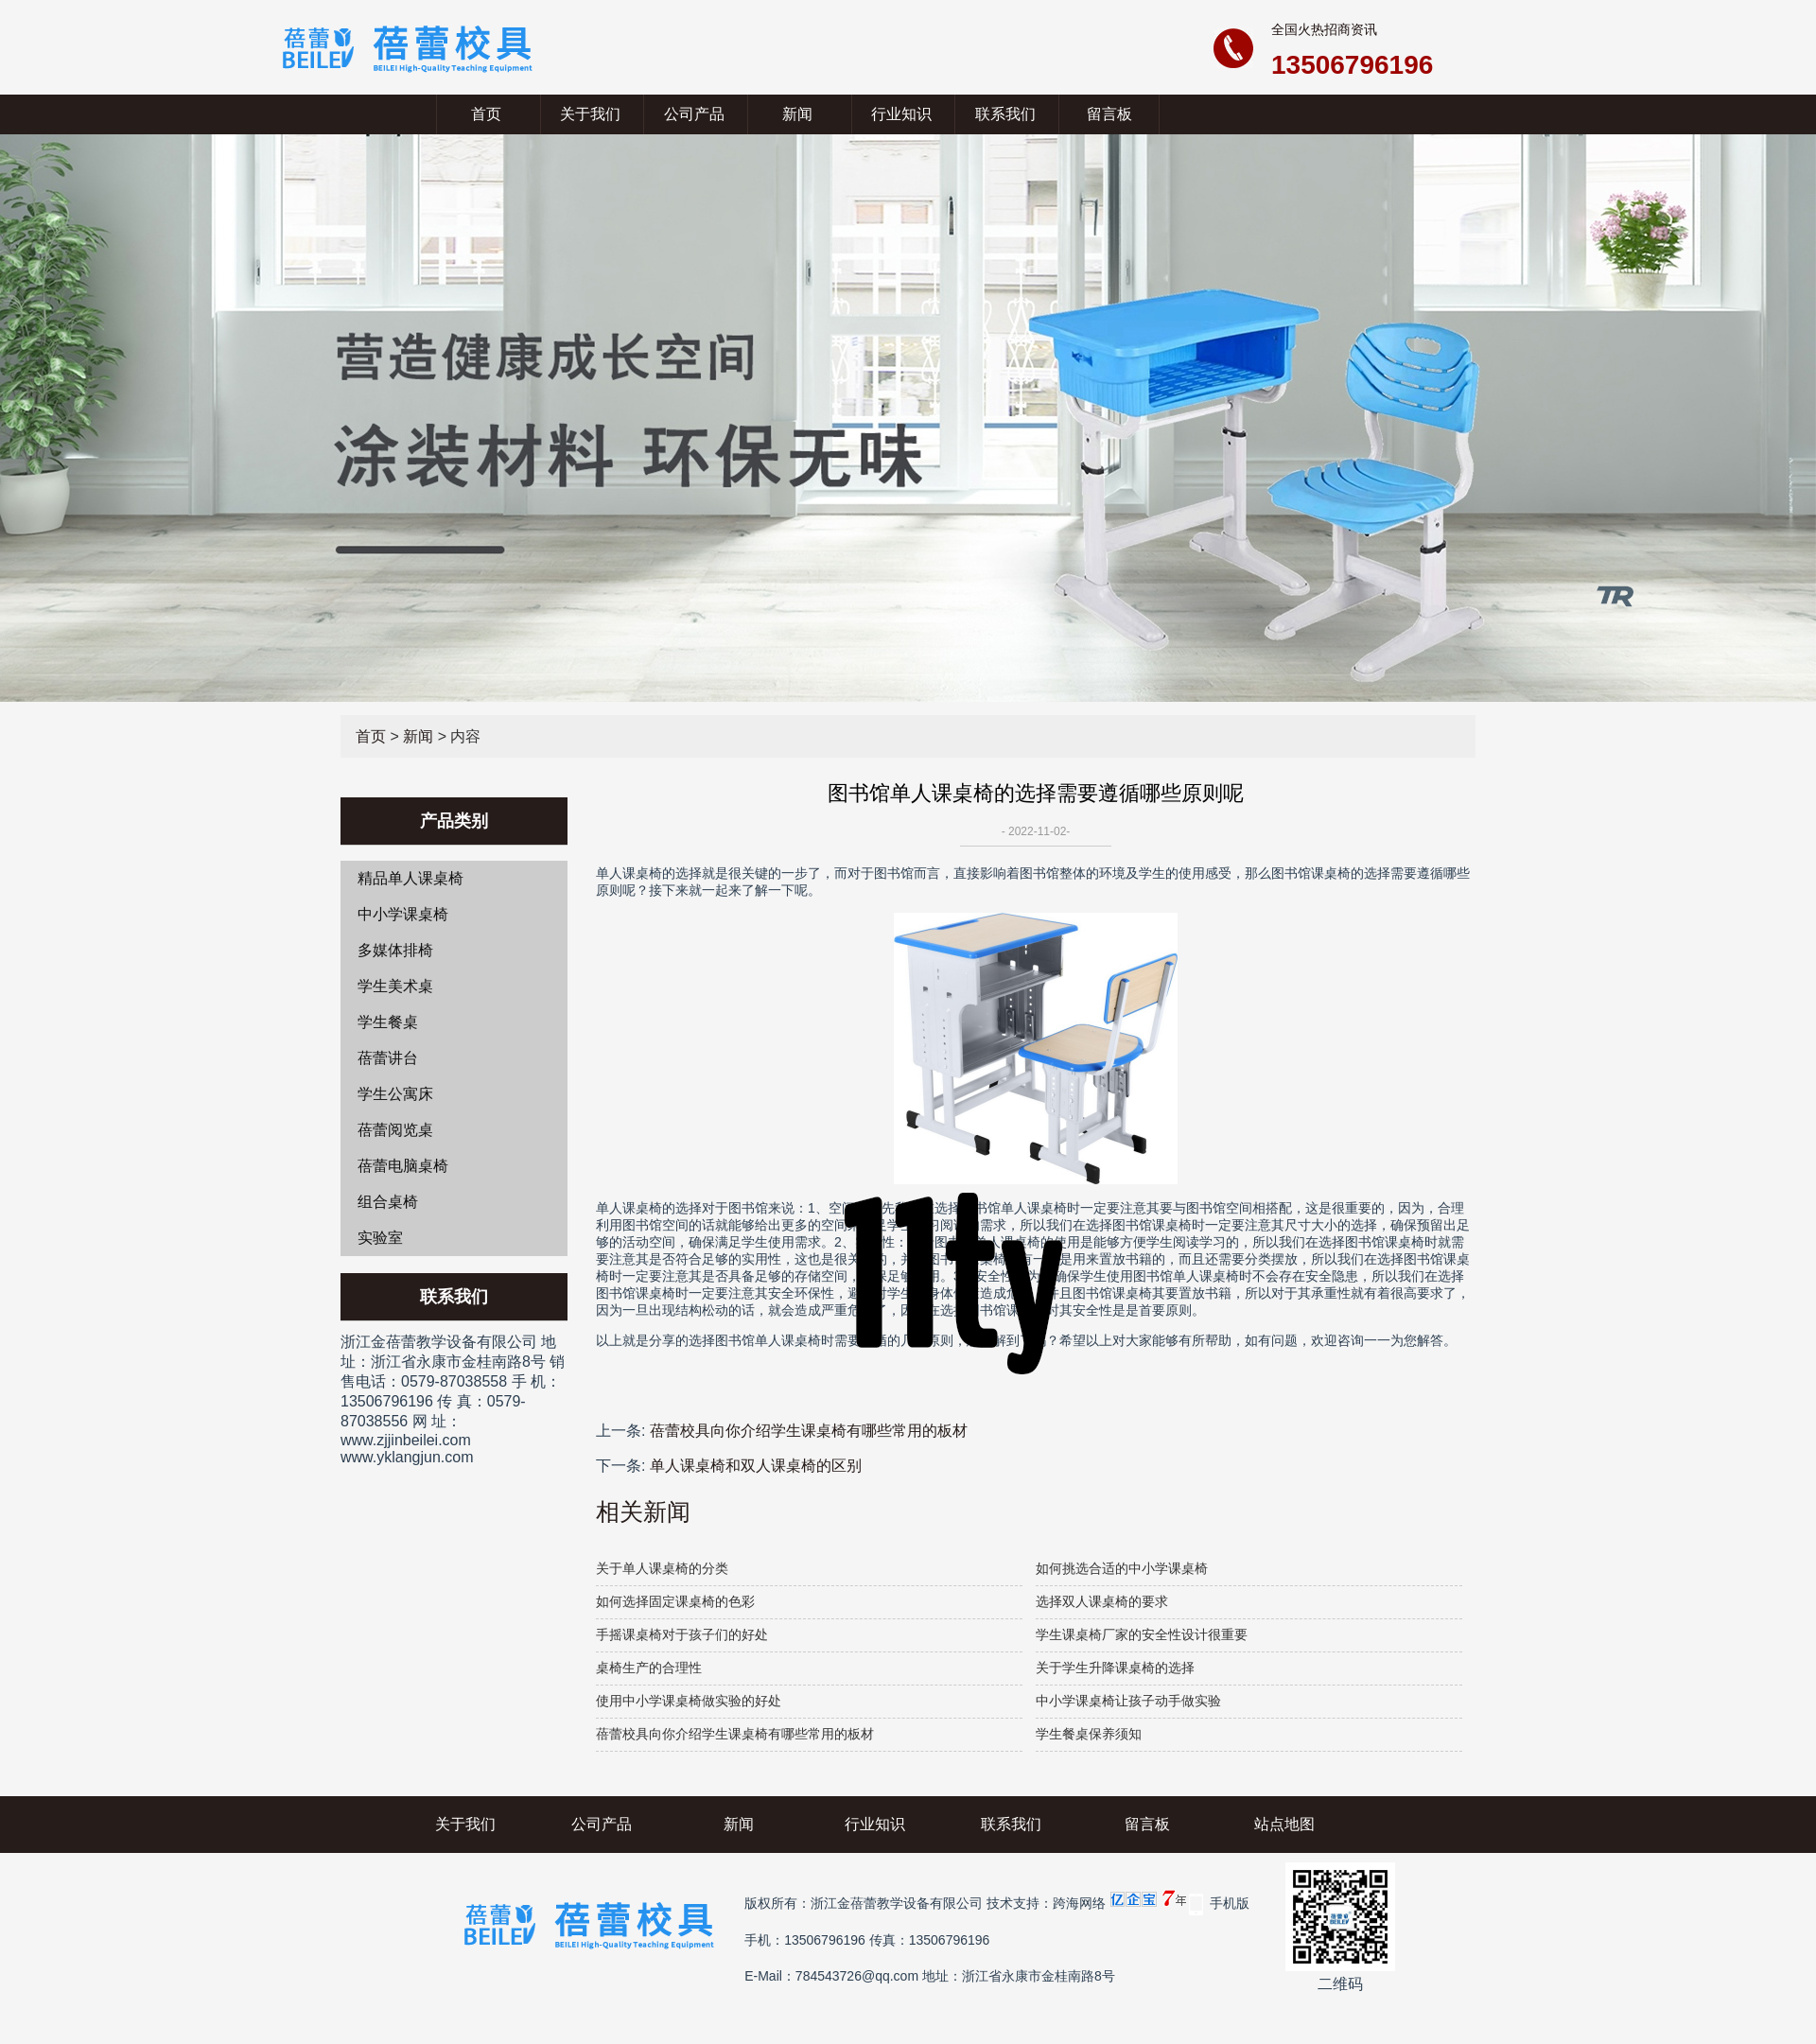 This screenshot has width=1816, height=2044. What do you see at coordinates (1615, 596) in the screenshot?
I see `open the TrainerRoad cycling training app` at bounding box center [1615, 596].